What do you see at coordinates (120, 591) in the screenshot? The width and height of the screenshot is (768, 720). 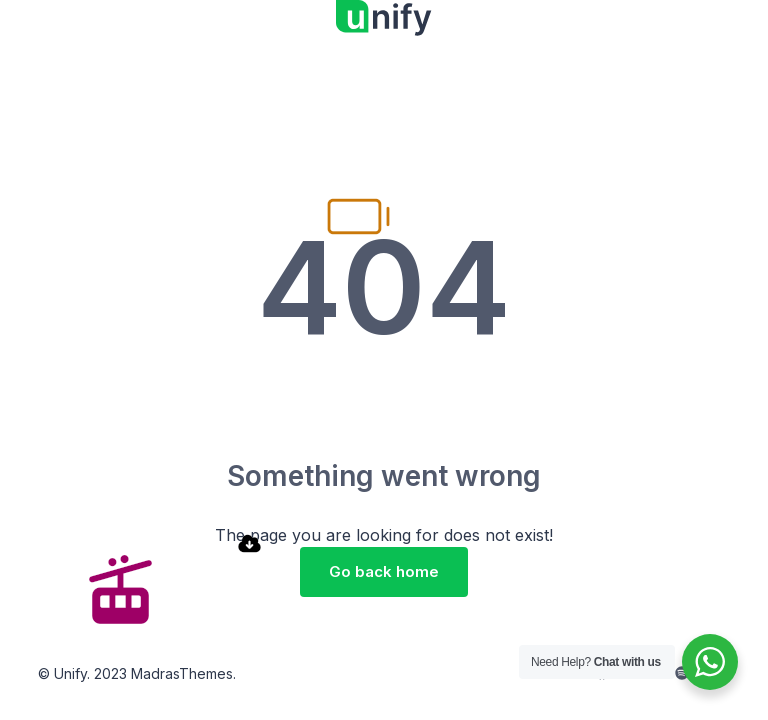 I see `access cable car or gondola transit information` at bounding box center [120, 591].